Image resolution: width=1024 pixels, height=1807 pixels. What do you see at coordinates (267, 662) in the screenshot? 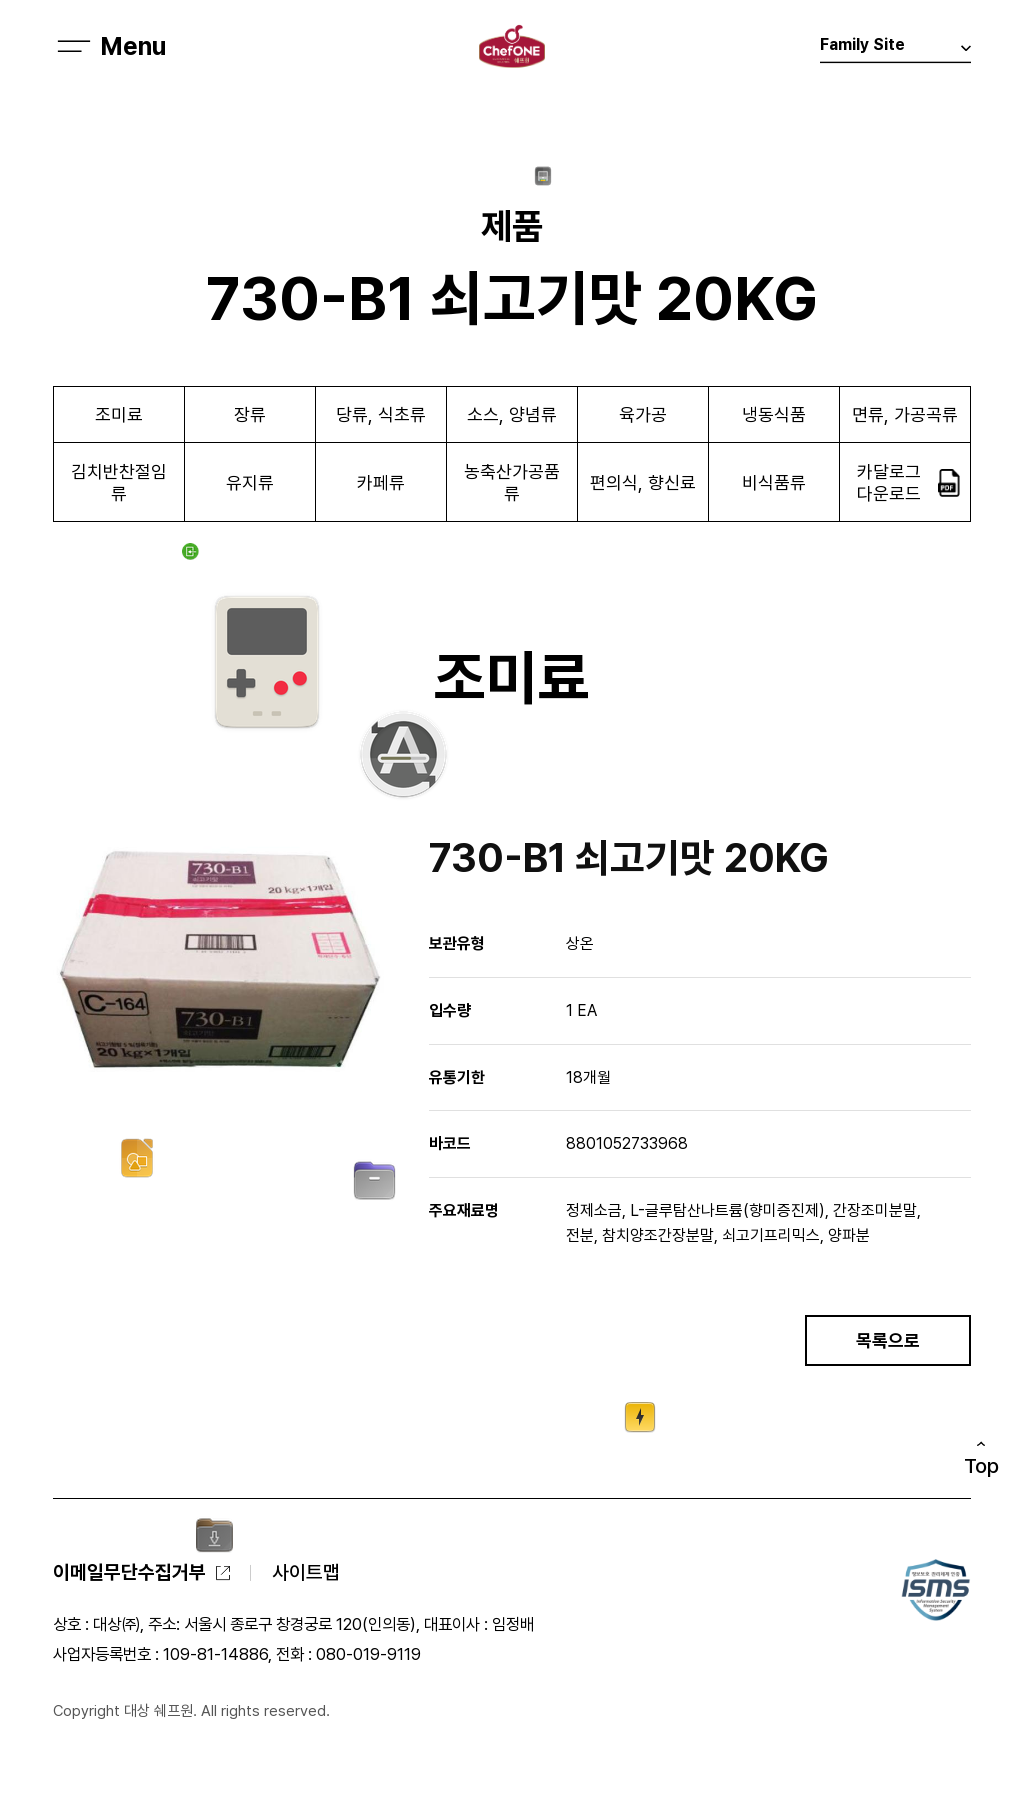
I see `open the games application` at bounding box center [267, 662].